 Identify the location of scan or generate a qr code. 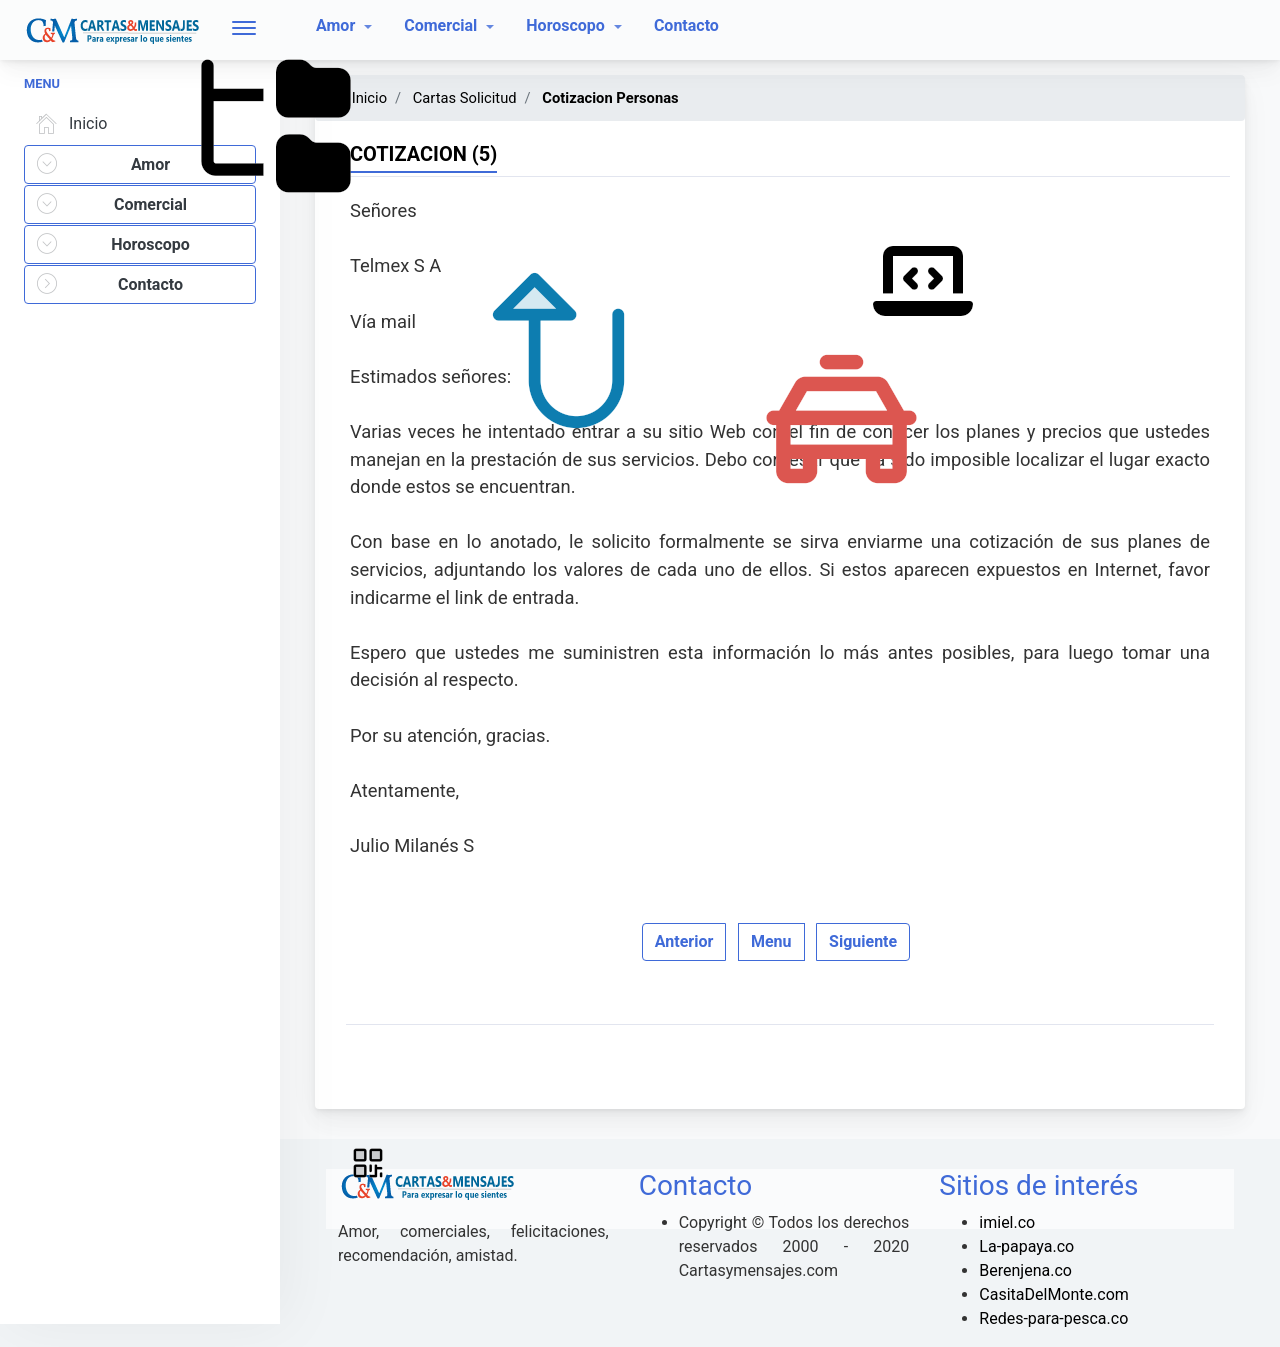
(368, 1163).